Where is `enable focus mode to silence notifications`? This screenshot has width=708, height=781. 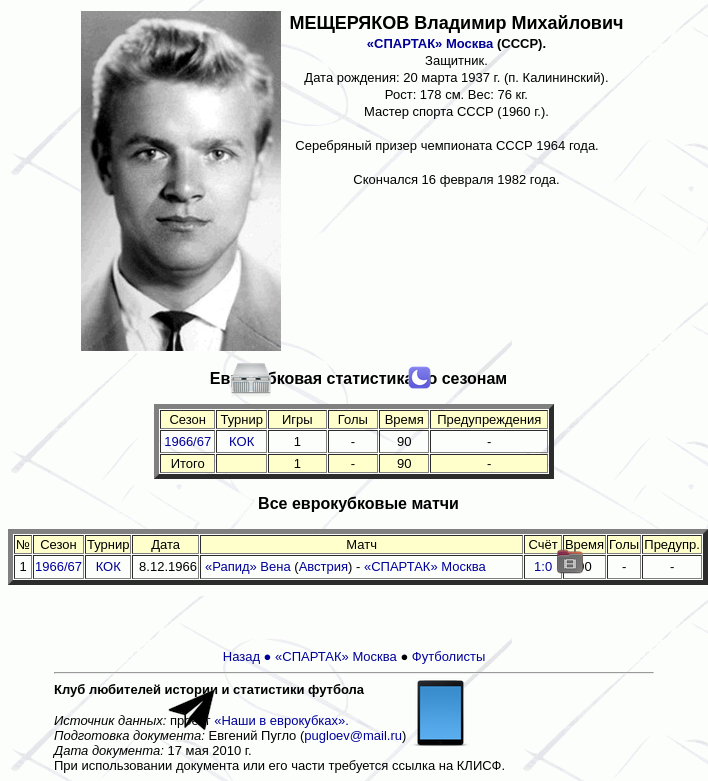
enable focus mode to silence notifications is located at coordinates (419, 377).